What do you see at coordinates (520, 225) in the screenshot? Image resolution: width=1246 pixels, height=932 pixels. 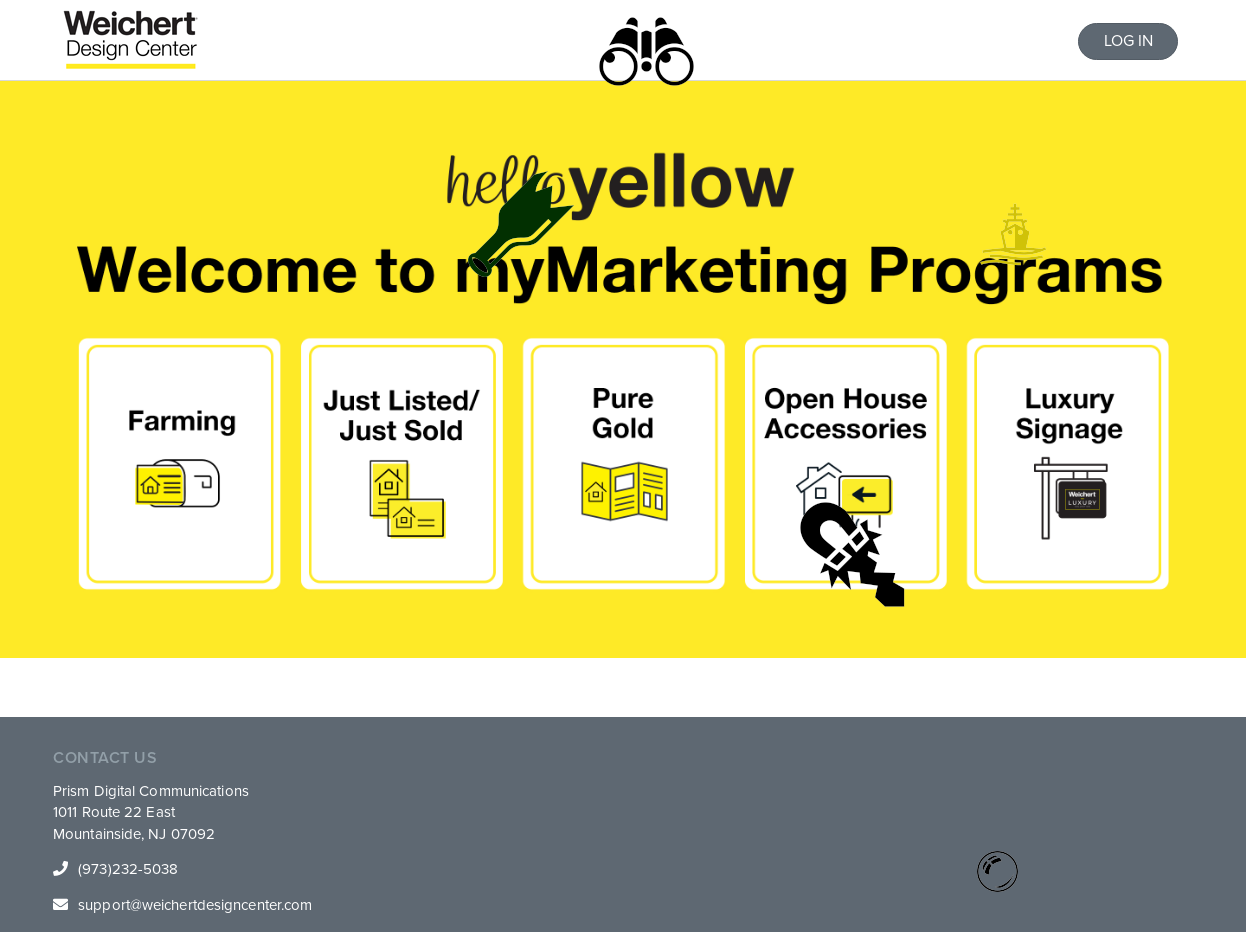 I see `indicates a broken or damaged item` at bounding box center [520, 225].